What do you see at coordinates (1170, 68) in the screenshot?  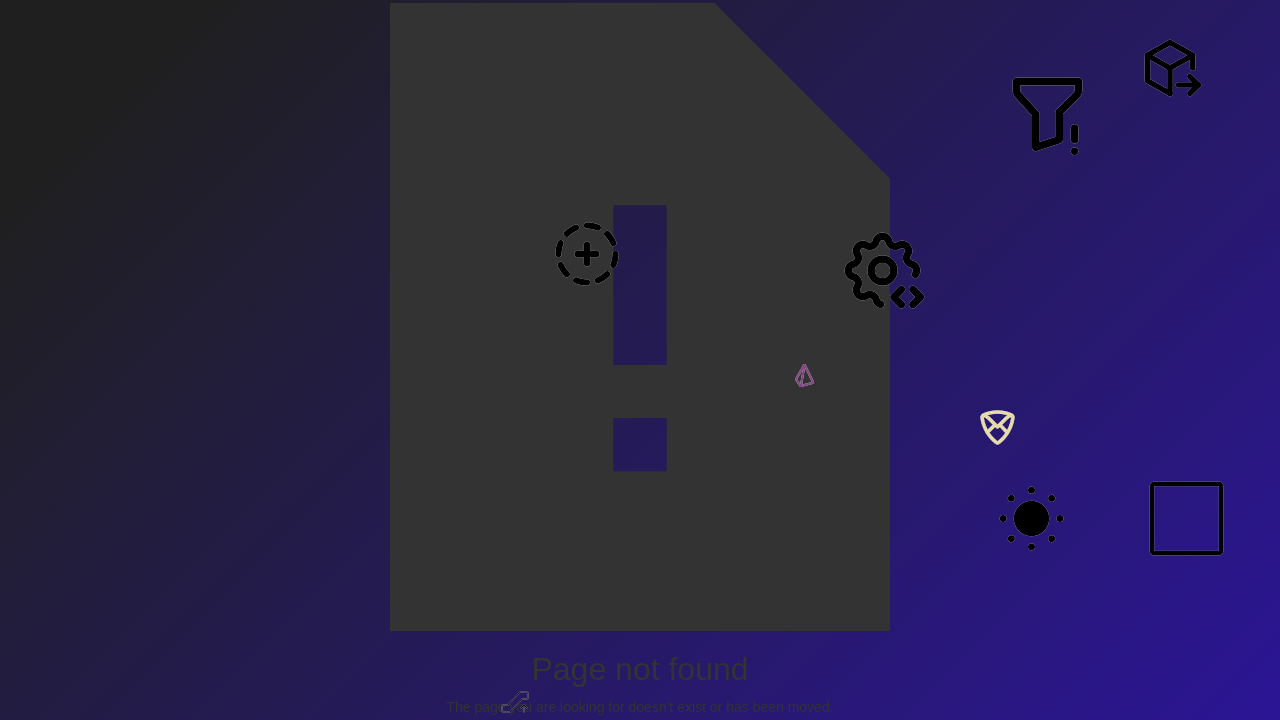 I see `export or send a package` at bounding box center [1170, 68].